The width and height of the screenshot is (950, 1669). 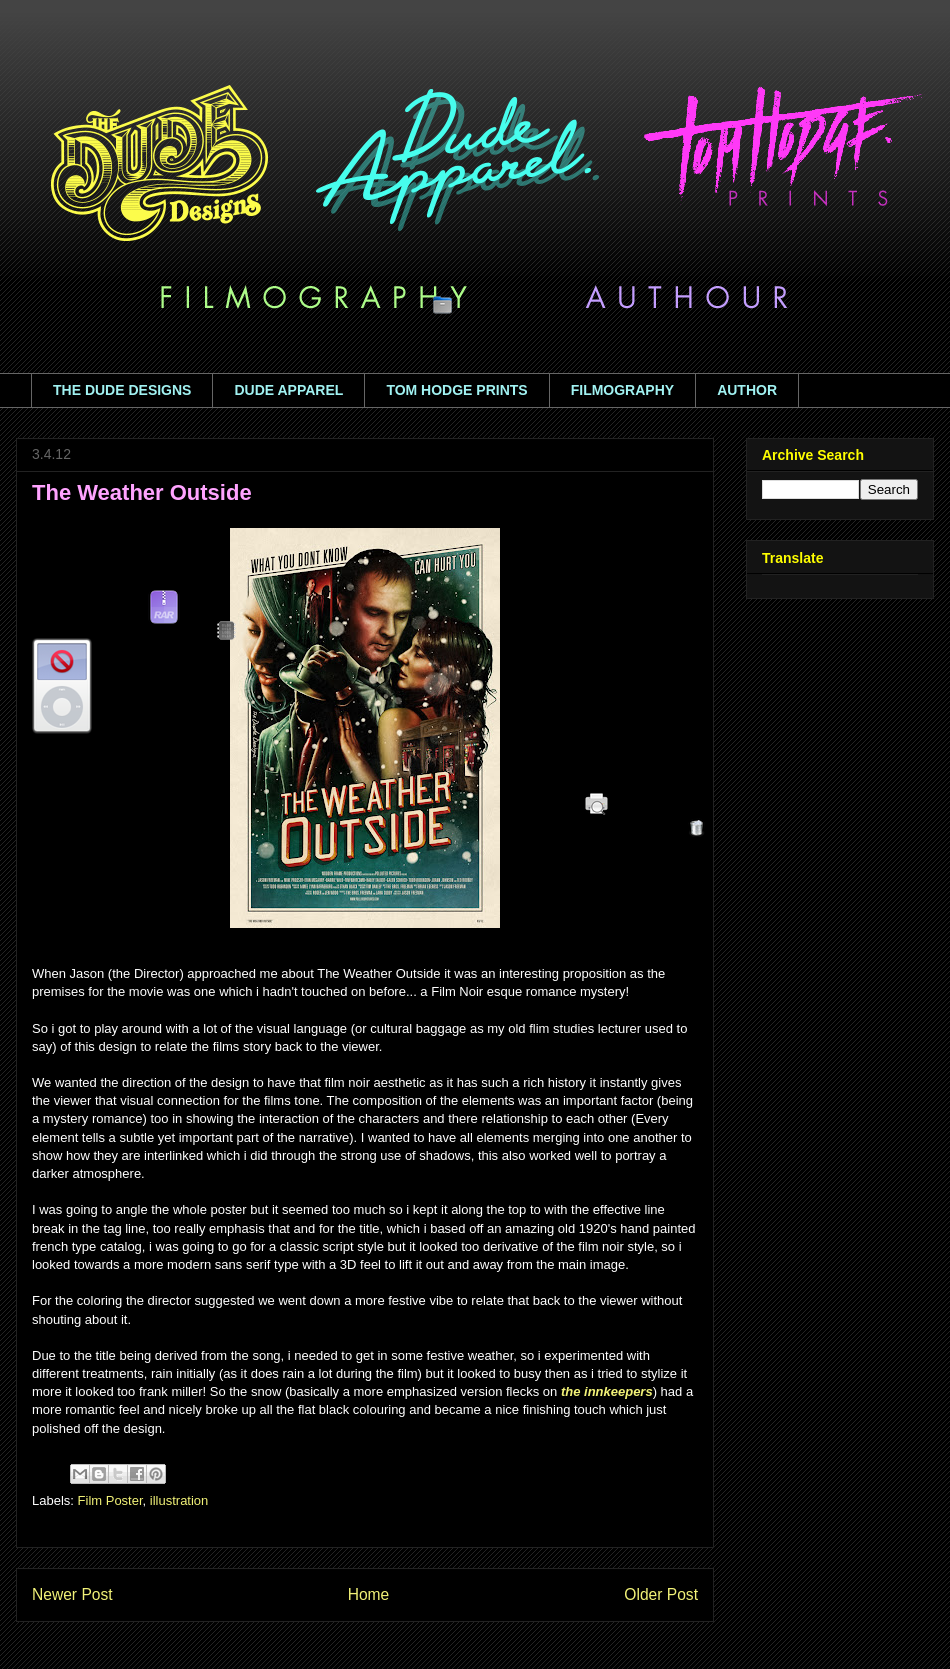 I want to click on open the nautilus file manager, so click(x=442, y=304).